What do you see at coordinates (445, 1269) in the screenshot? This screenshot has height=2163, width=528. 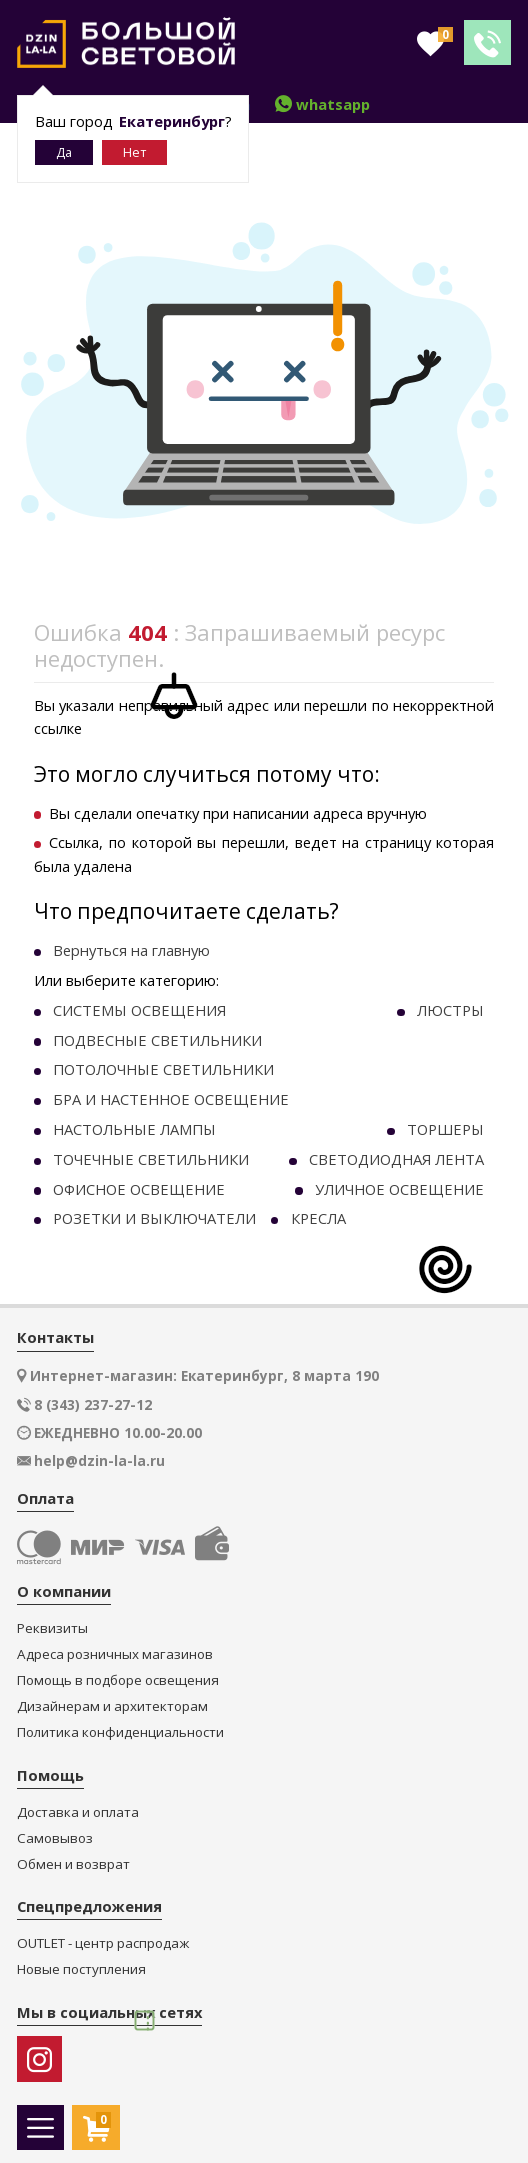 I see `indicates loading or processing in progress` at bounding box center [445, 1269].